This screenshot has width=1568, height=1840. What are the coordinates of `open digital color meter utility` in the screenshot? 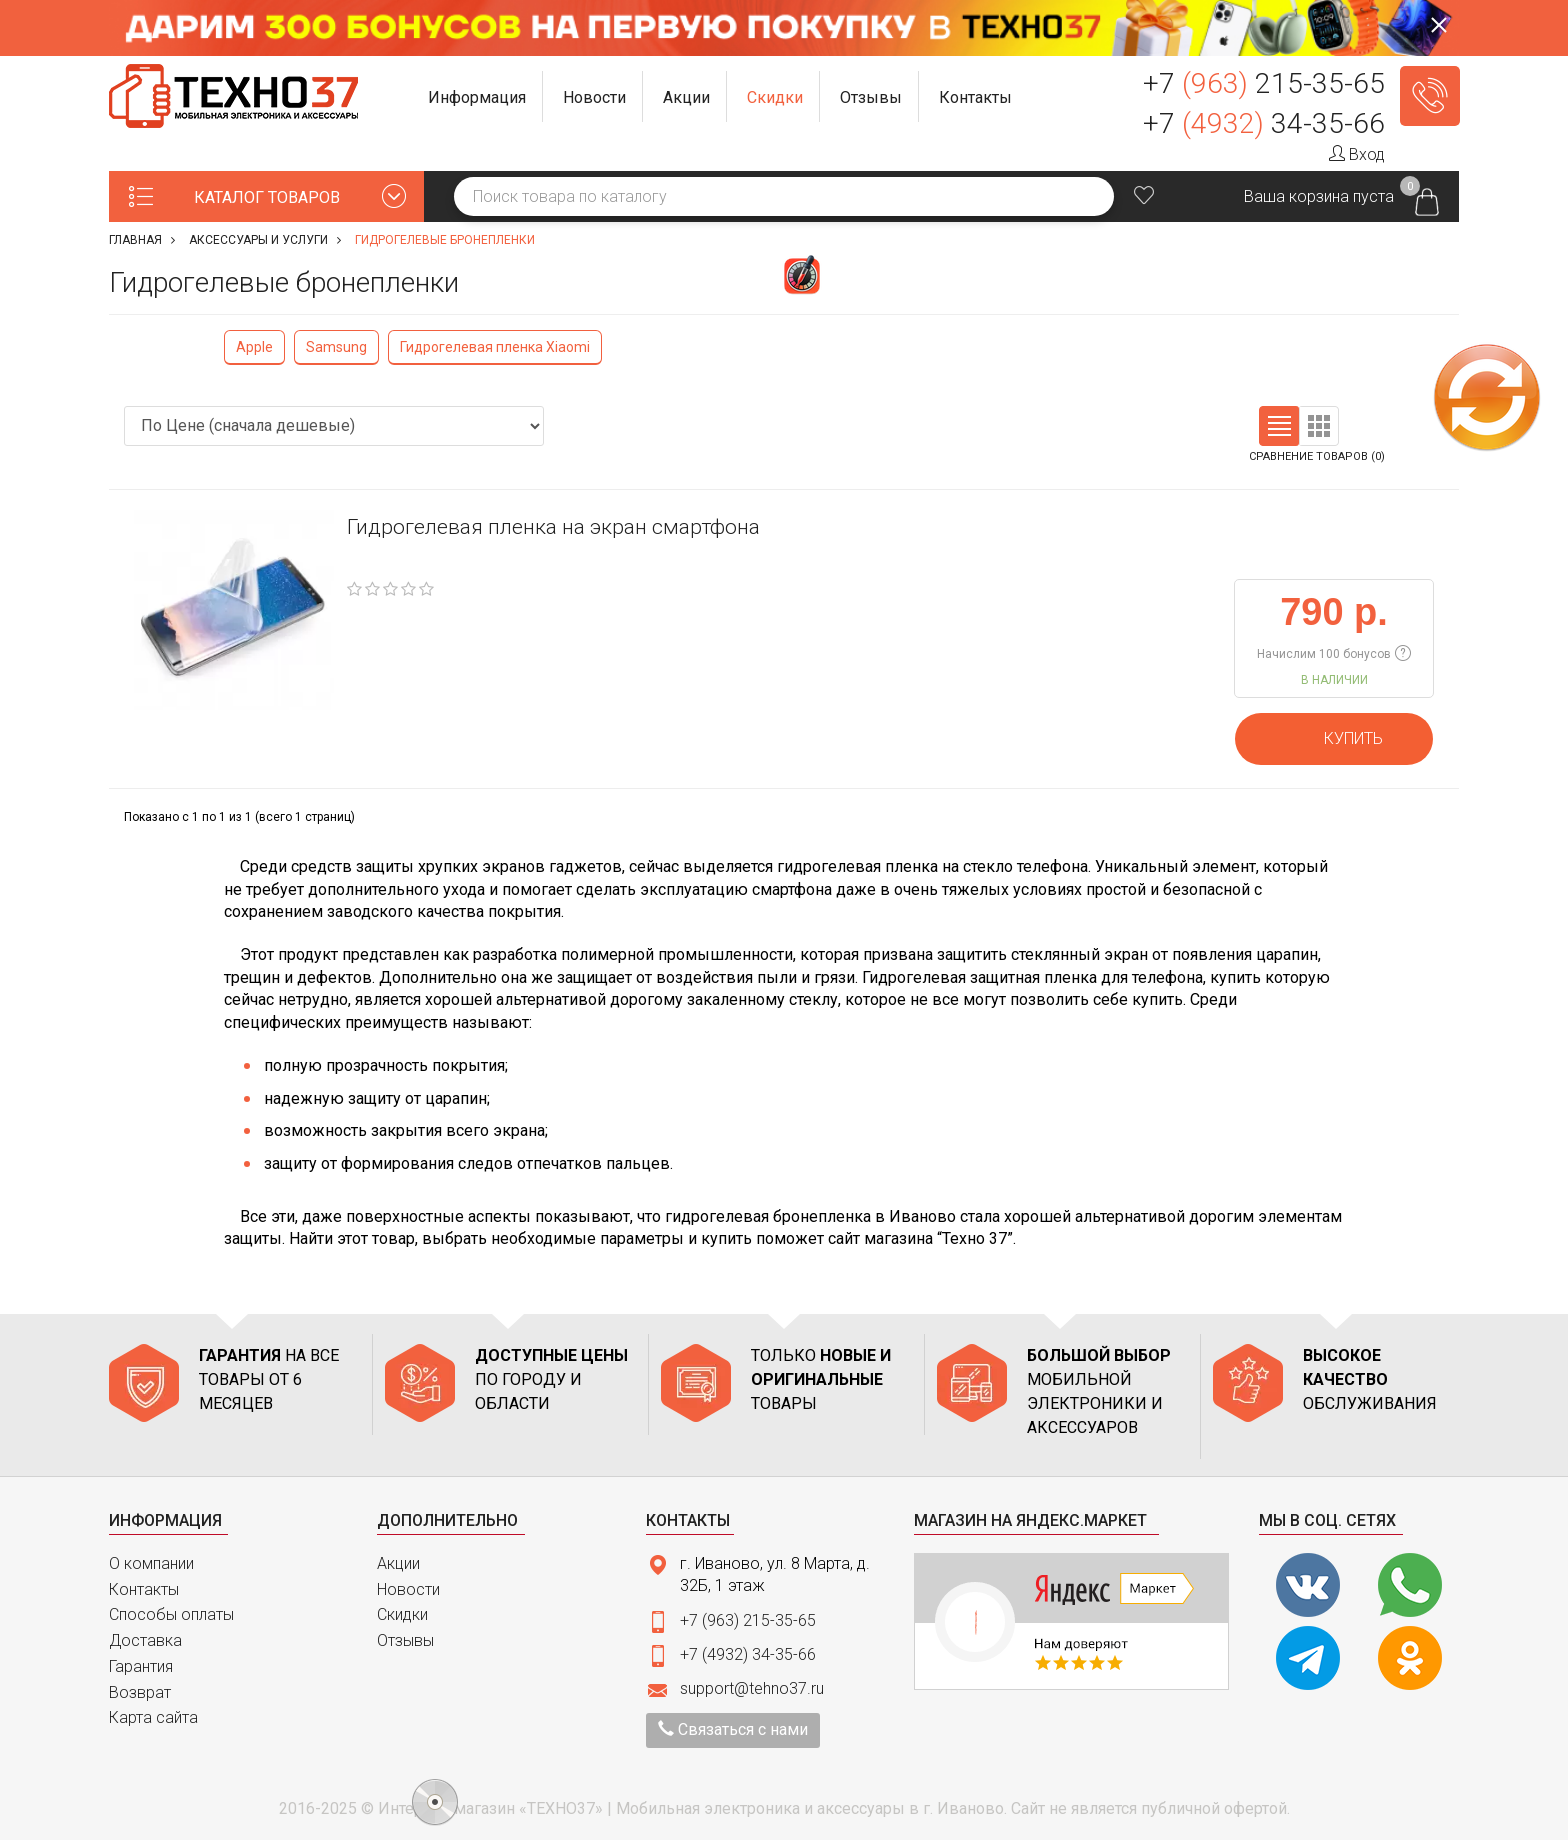 It's located at (802, 276).